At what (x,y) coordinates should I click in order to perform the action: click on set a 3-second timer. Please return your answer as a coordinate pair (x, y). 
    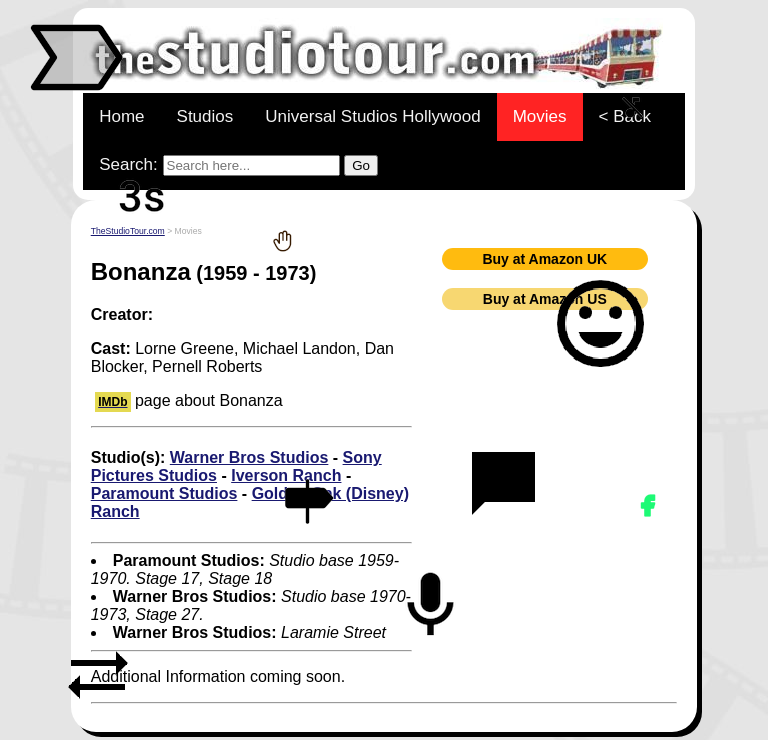
    Looking at the image, I should click on (140, 196).